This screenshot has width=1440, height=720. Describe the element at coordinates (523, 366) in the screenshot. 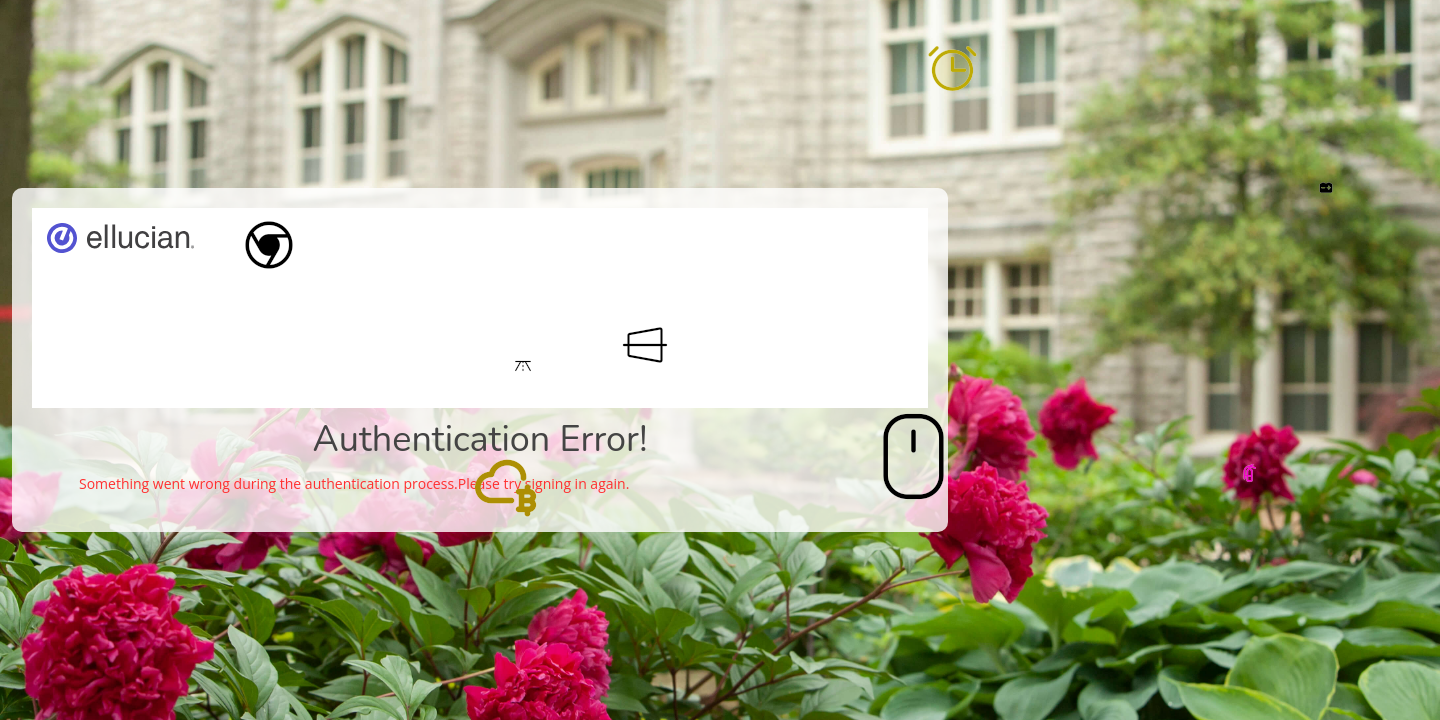

I see `view directions or navigation` at that location.